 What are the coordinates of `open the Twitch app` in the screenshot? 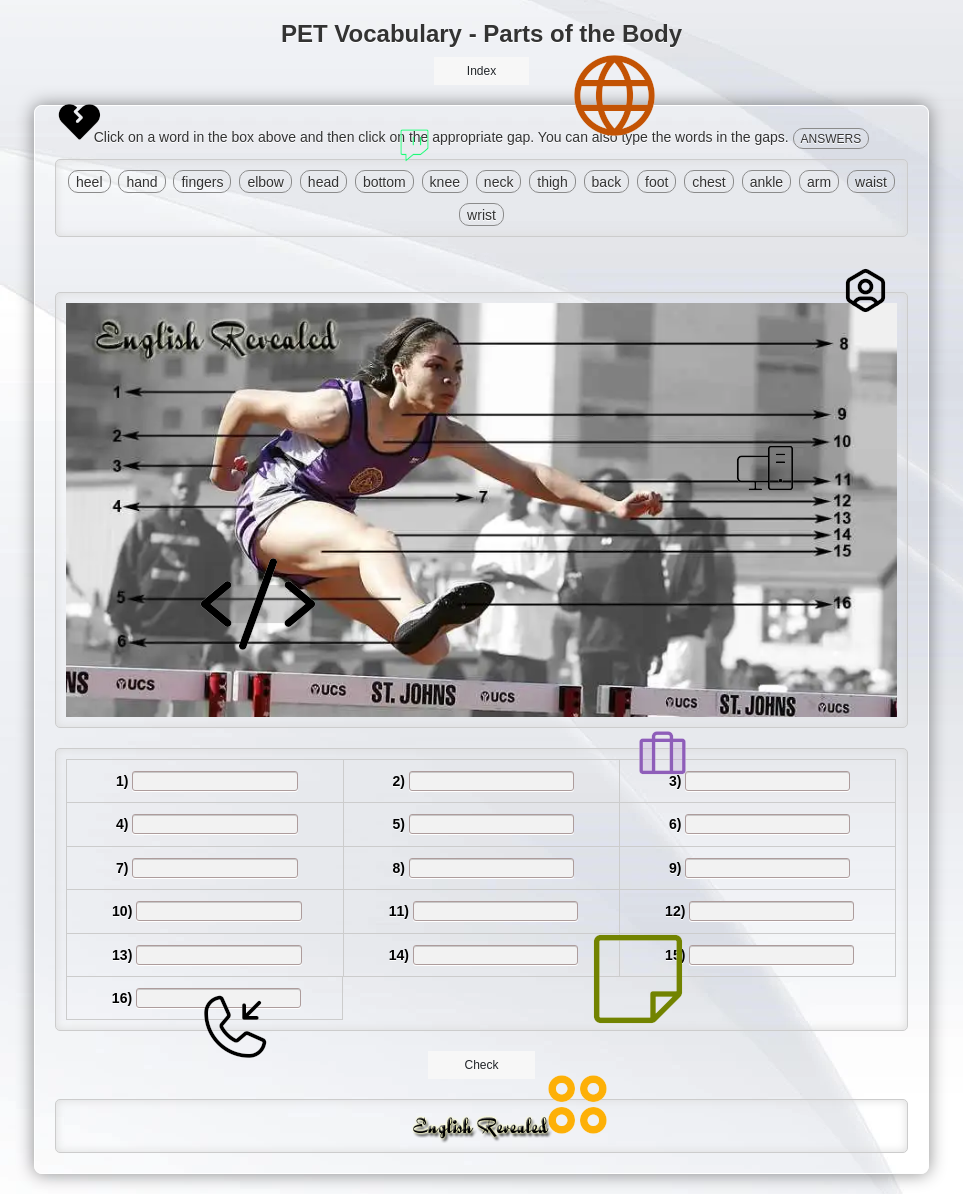 It's located at (414, 143).